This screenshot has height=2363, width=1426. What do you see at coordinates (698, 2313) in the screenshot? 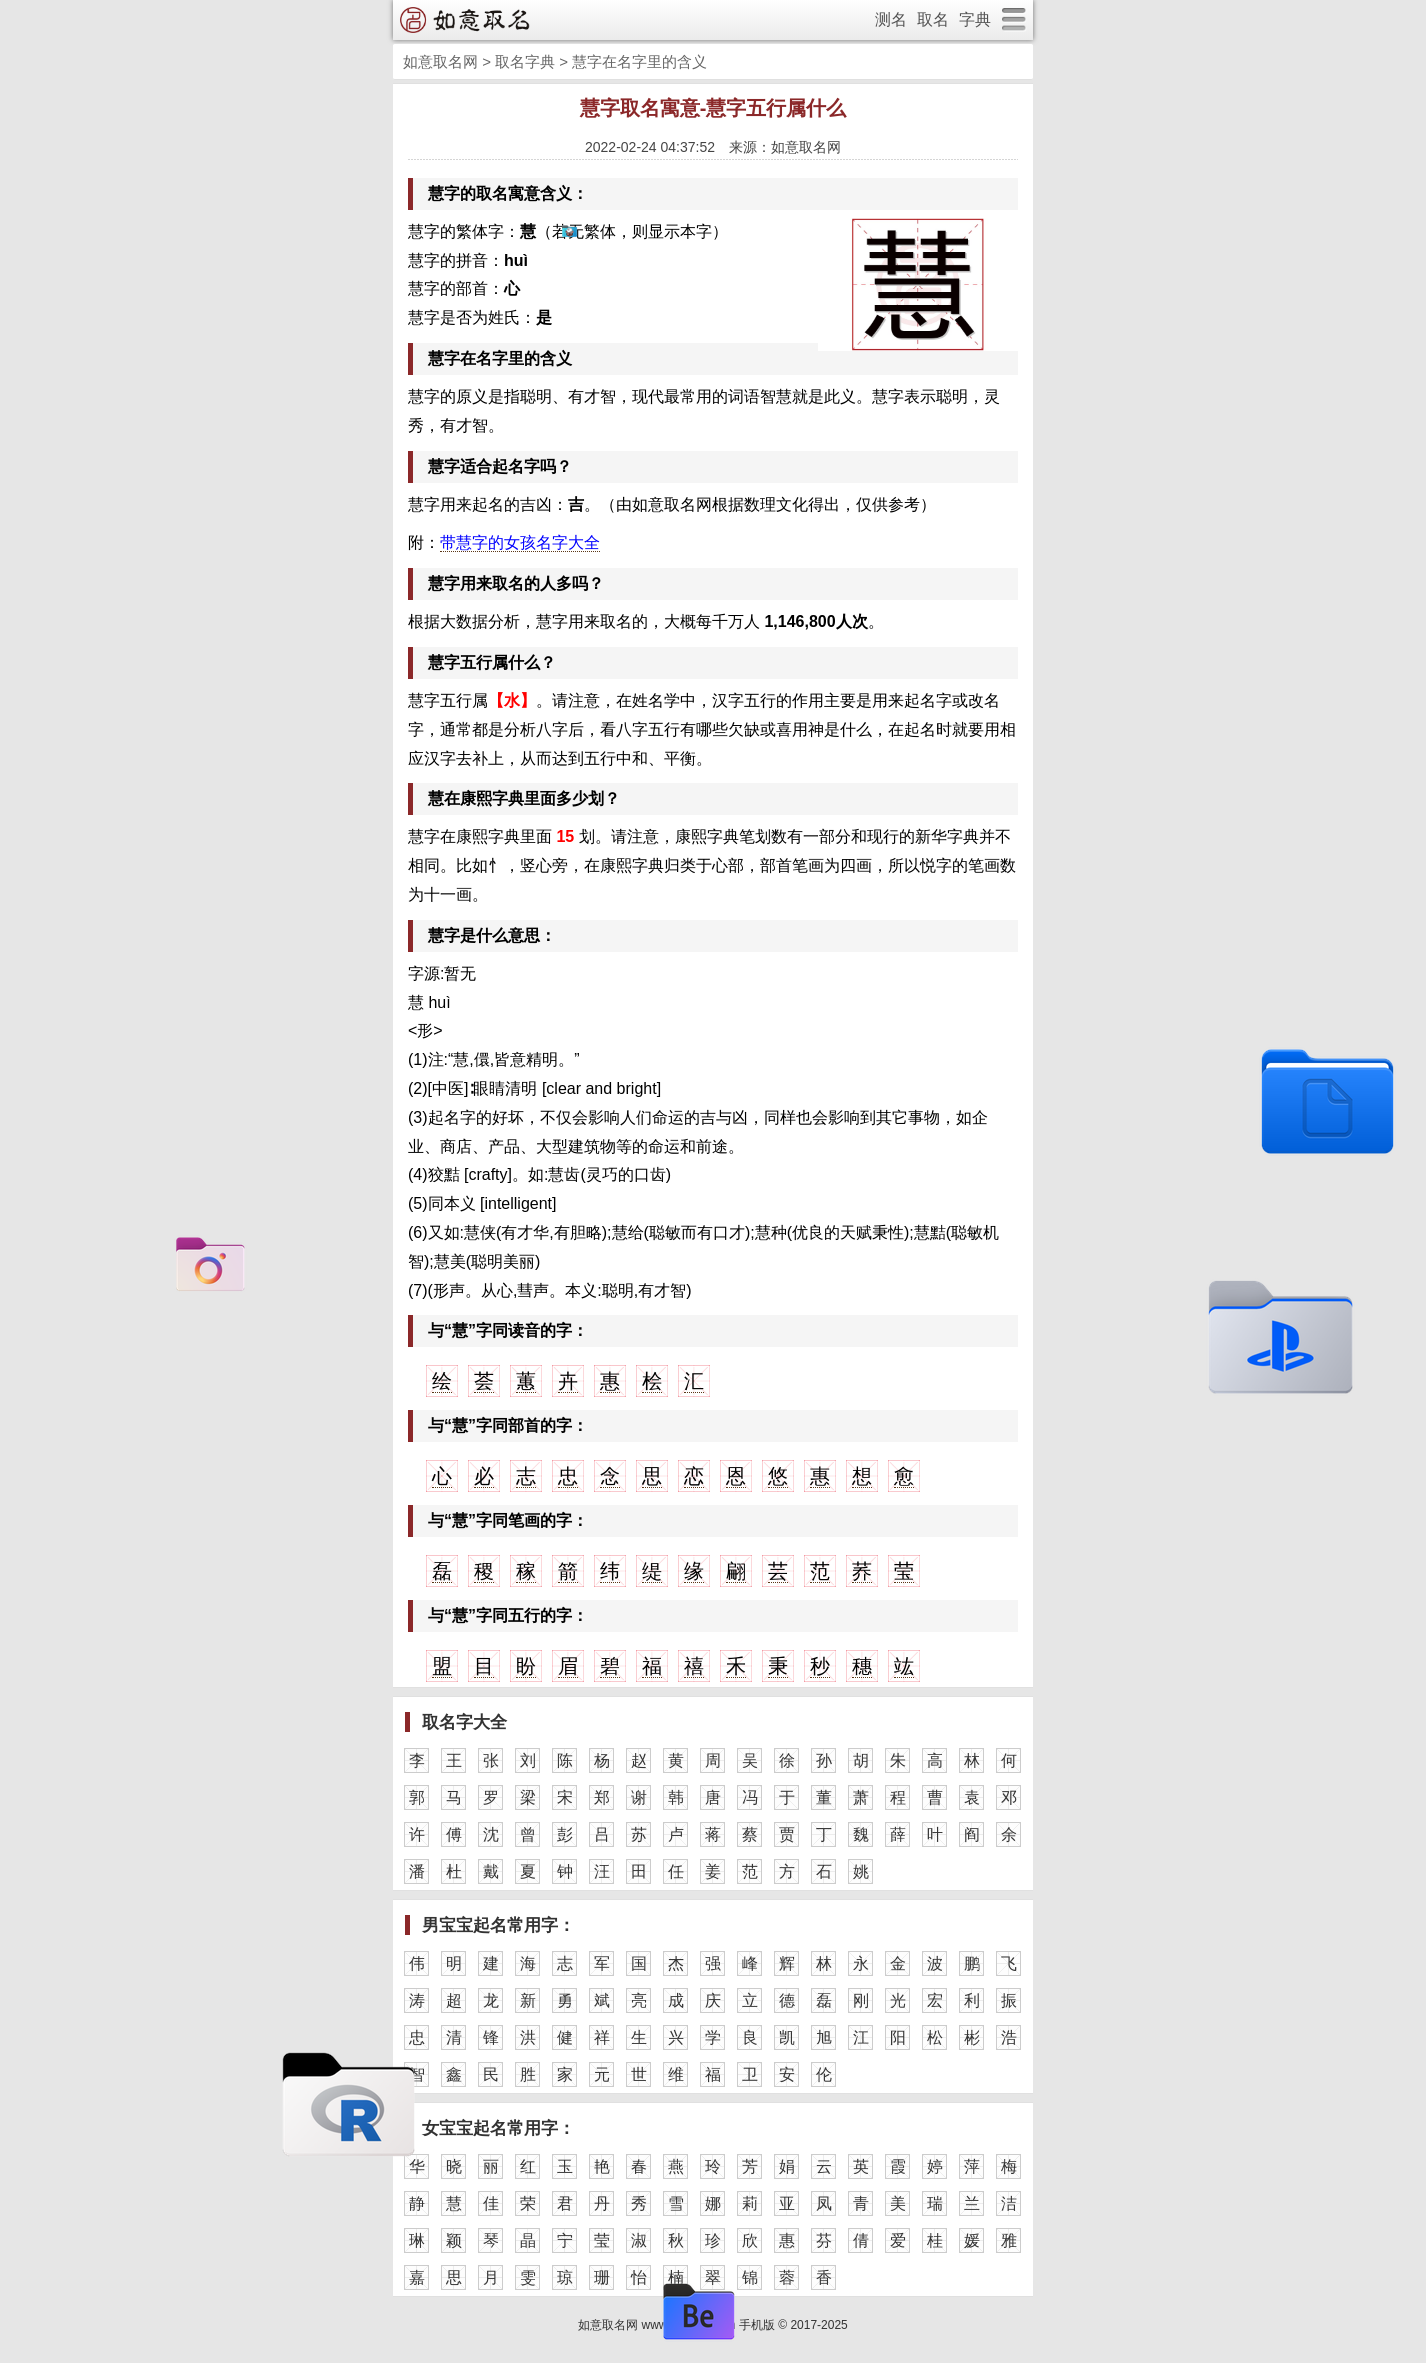
I see `open your Behance projects folder` at bounding box center [698, 2313].